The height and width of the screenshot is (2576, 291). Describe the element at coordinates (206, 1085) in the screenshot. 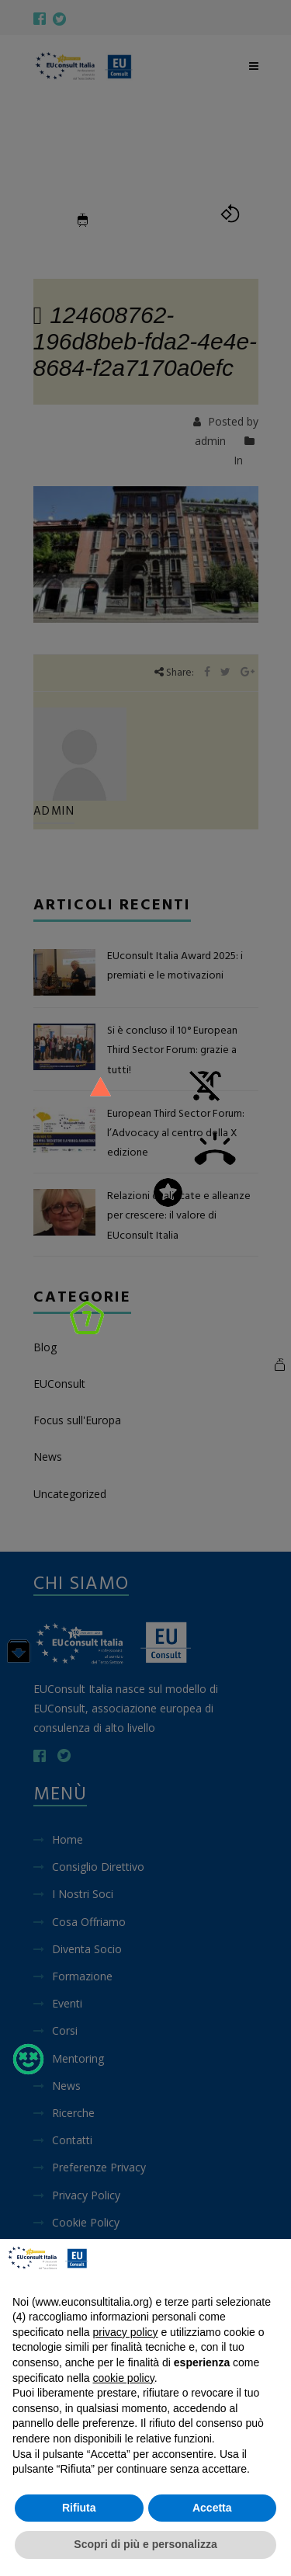

I see `indicates strollers are not permitted in this area` at that location.